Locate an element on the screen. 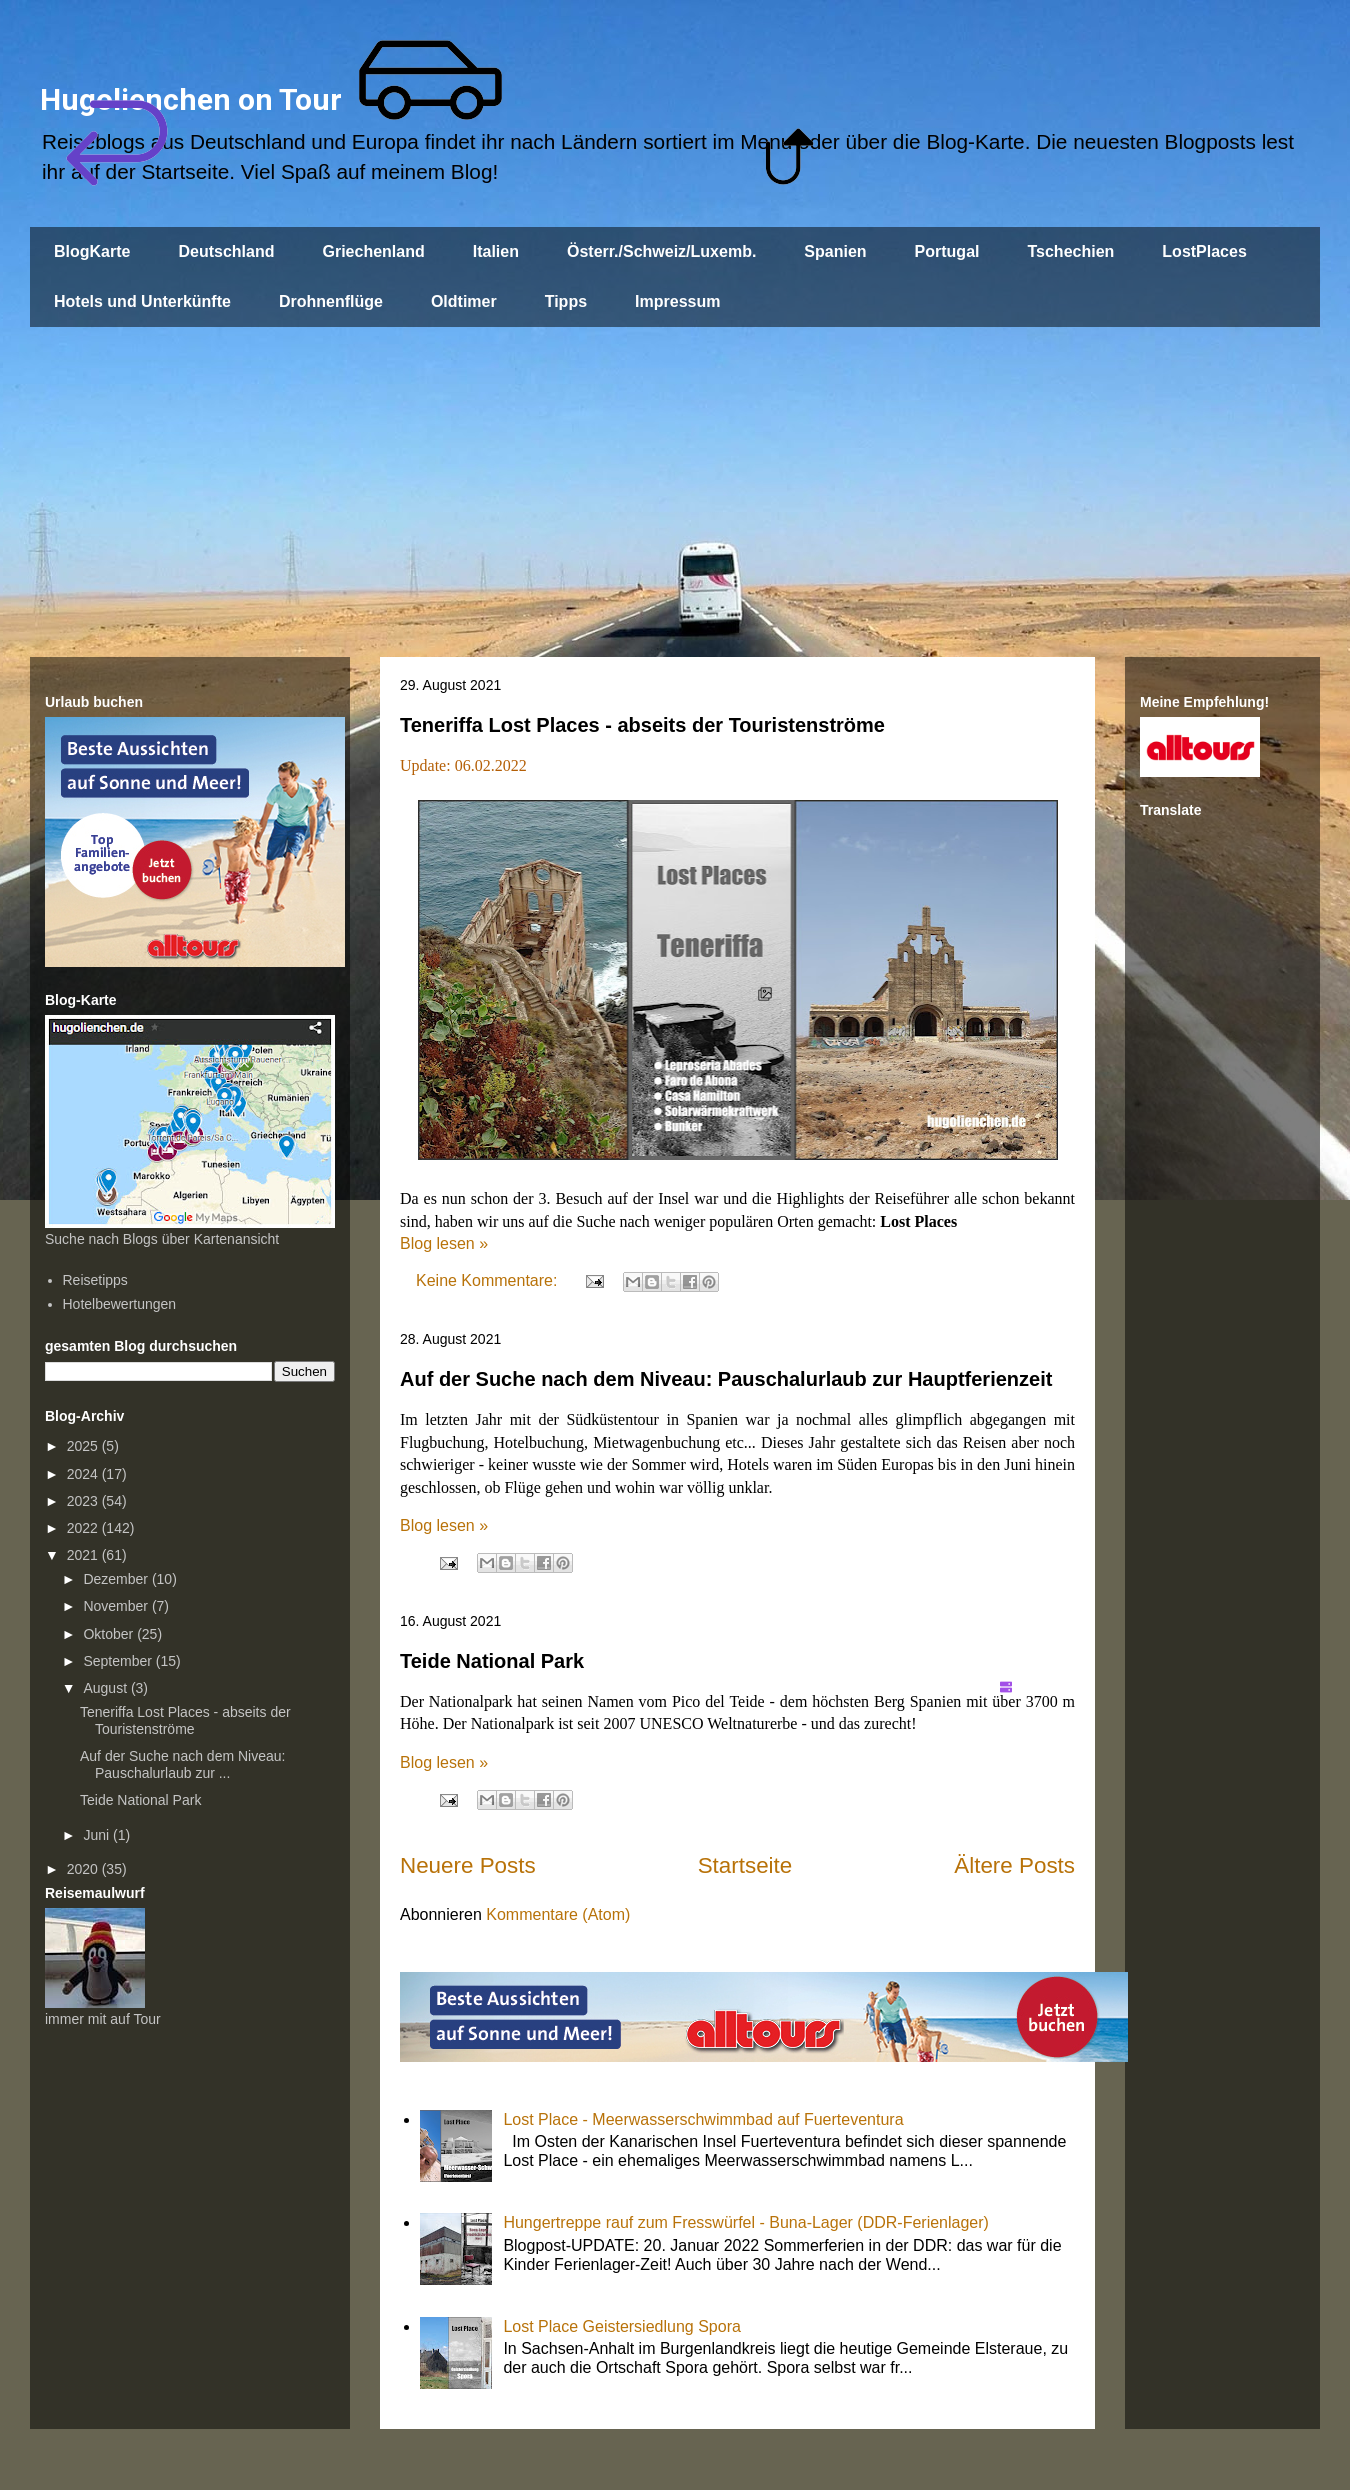 This screenshot has height=2490, width=1350. access vehicle or car-related settings is located at coordinates (430, 75).